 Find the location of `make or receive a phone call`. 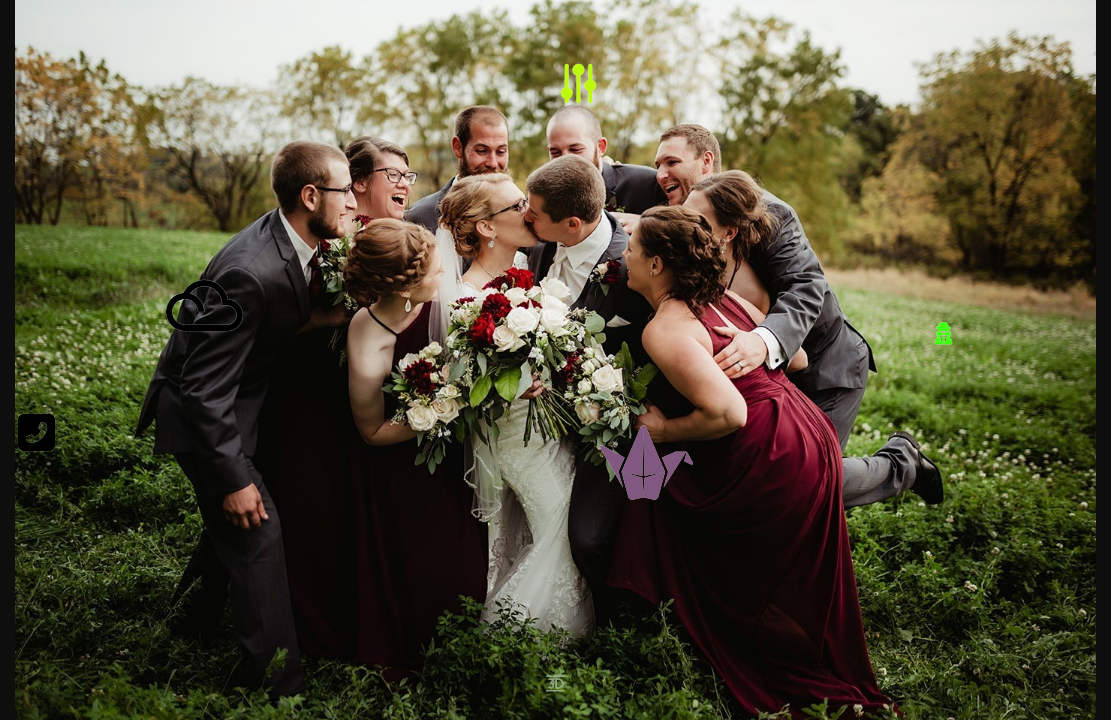

make or receive a phone call is located at coordinates (36, 432).